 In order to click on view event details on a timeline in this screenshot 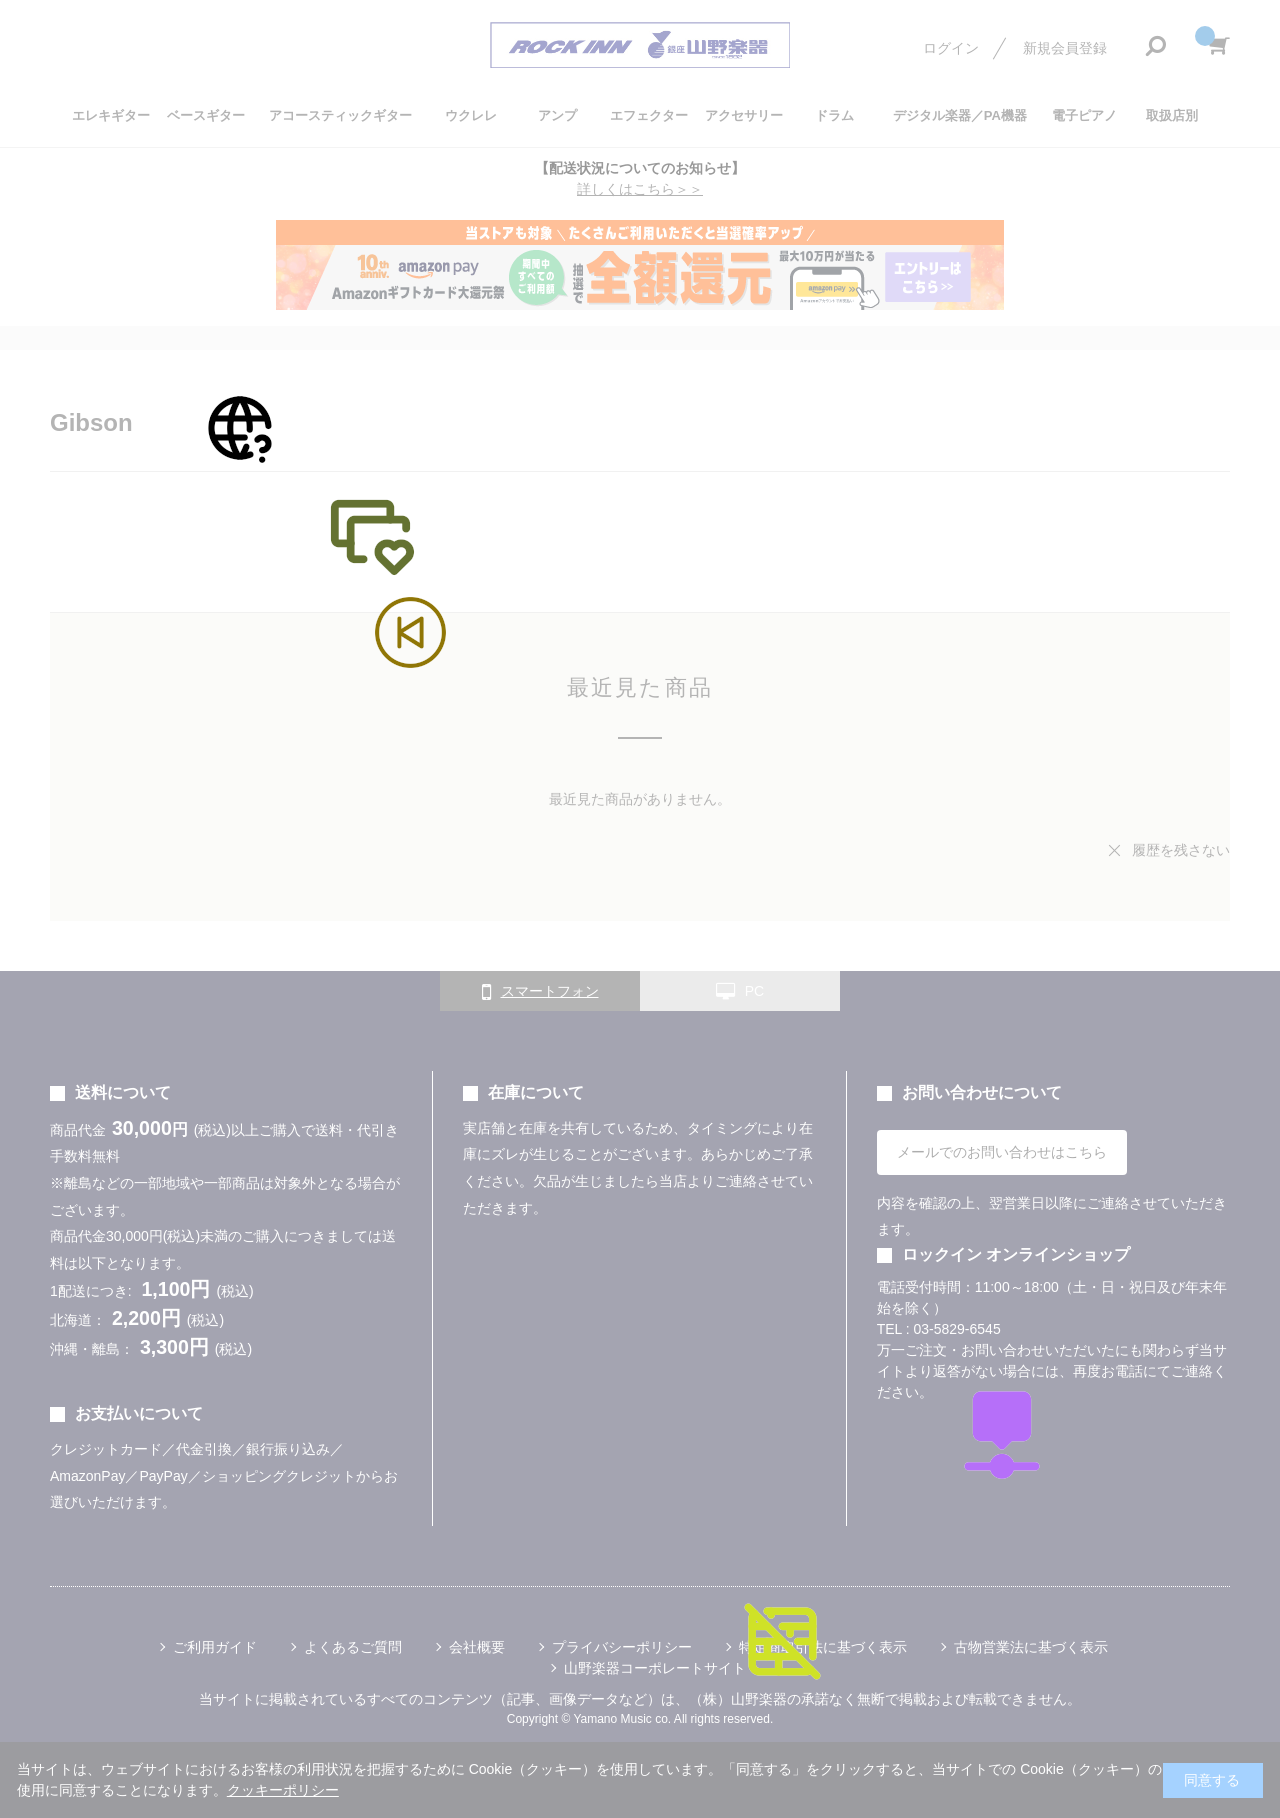, I will do `click(1002, 1433)`.